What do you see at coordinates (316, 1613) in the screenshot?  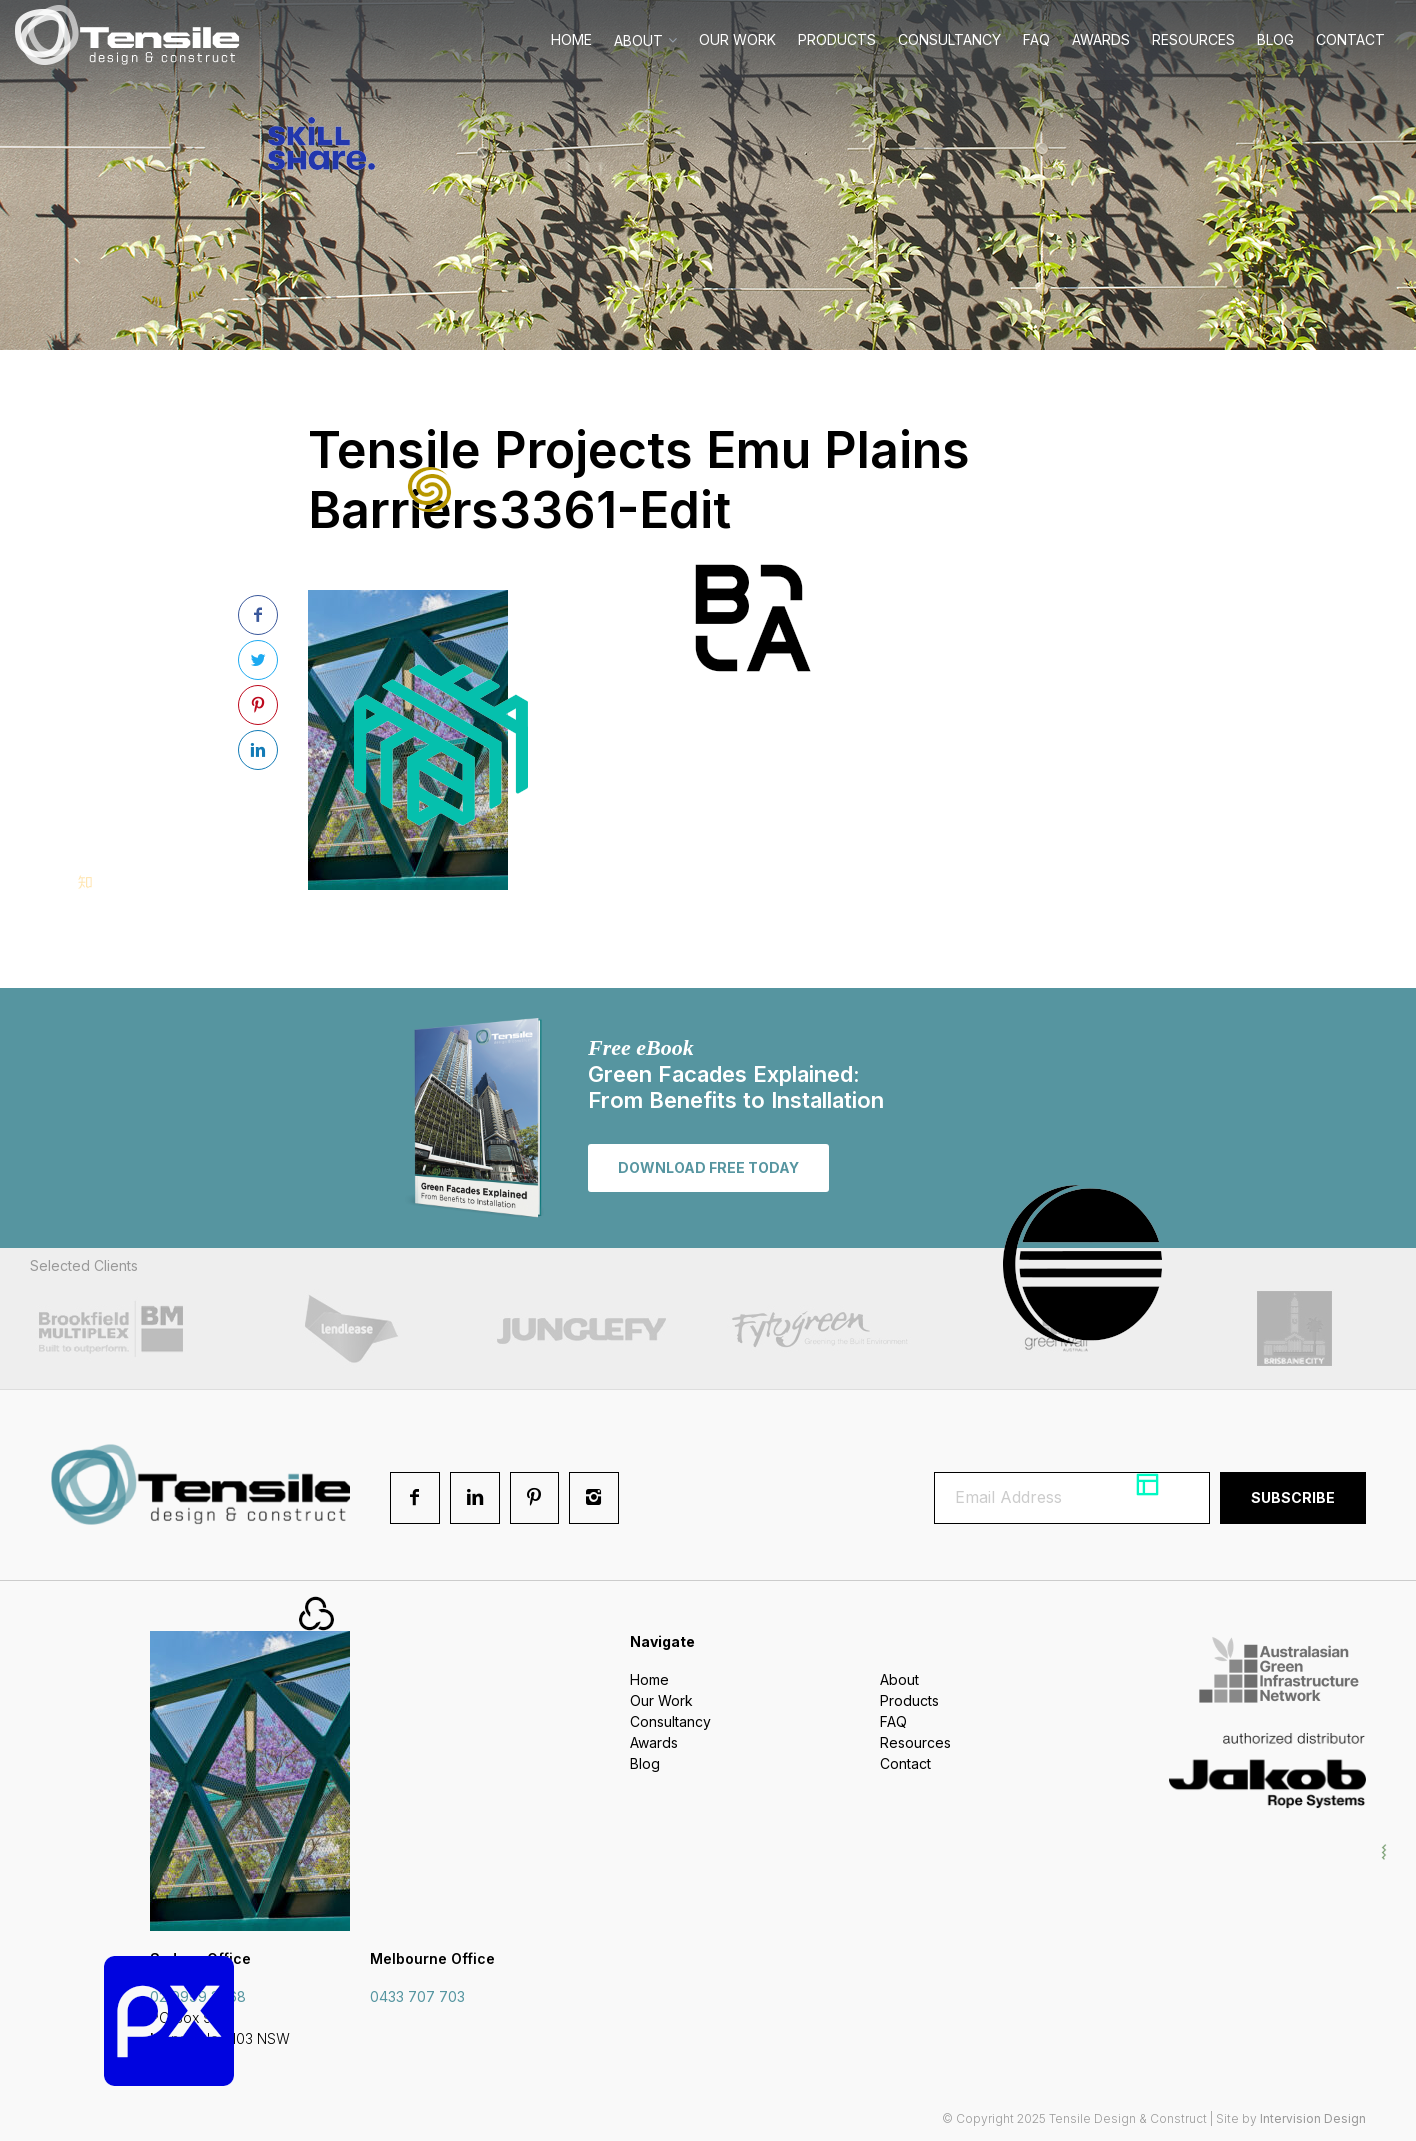 I see `countingworks pro app or service logo` at bounding box center [316, 1613].